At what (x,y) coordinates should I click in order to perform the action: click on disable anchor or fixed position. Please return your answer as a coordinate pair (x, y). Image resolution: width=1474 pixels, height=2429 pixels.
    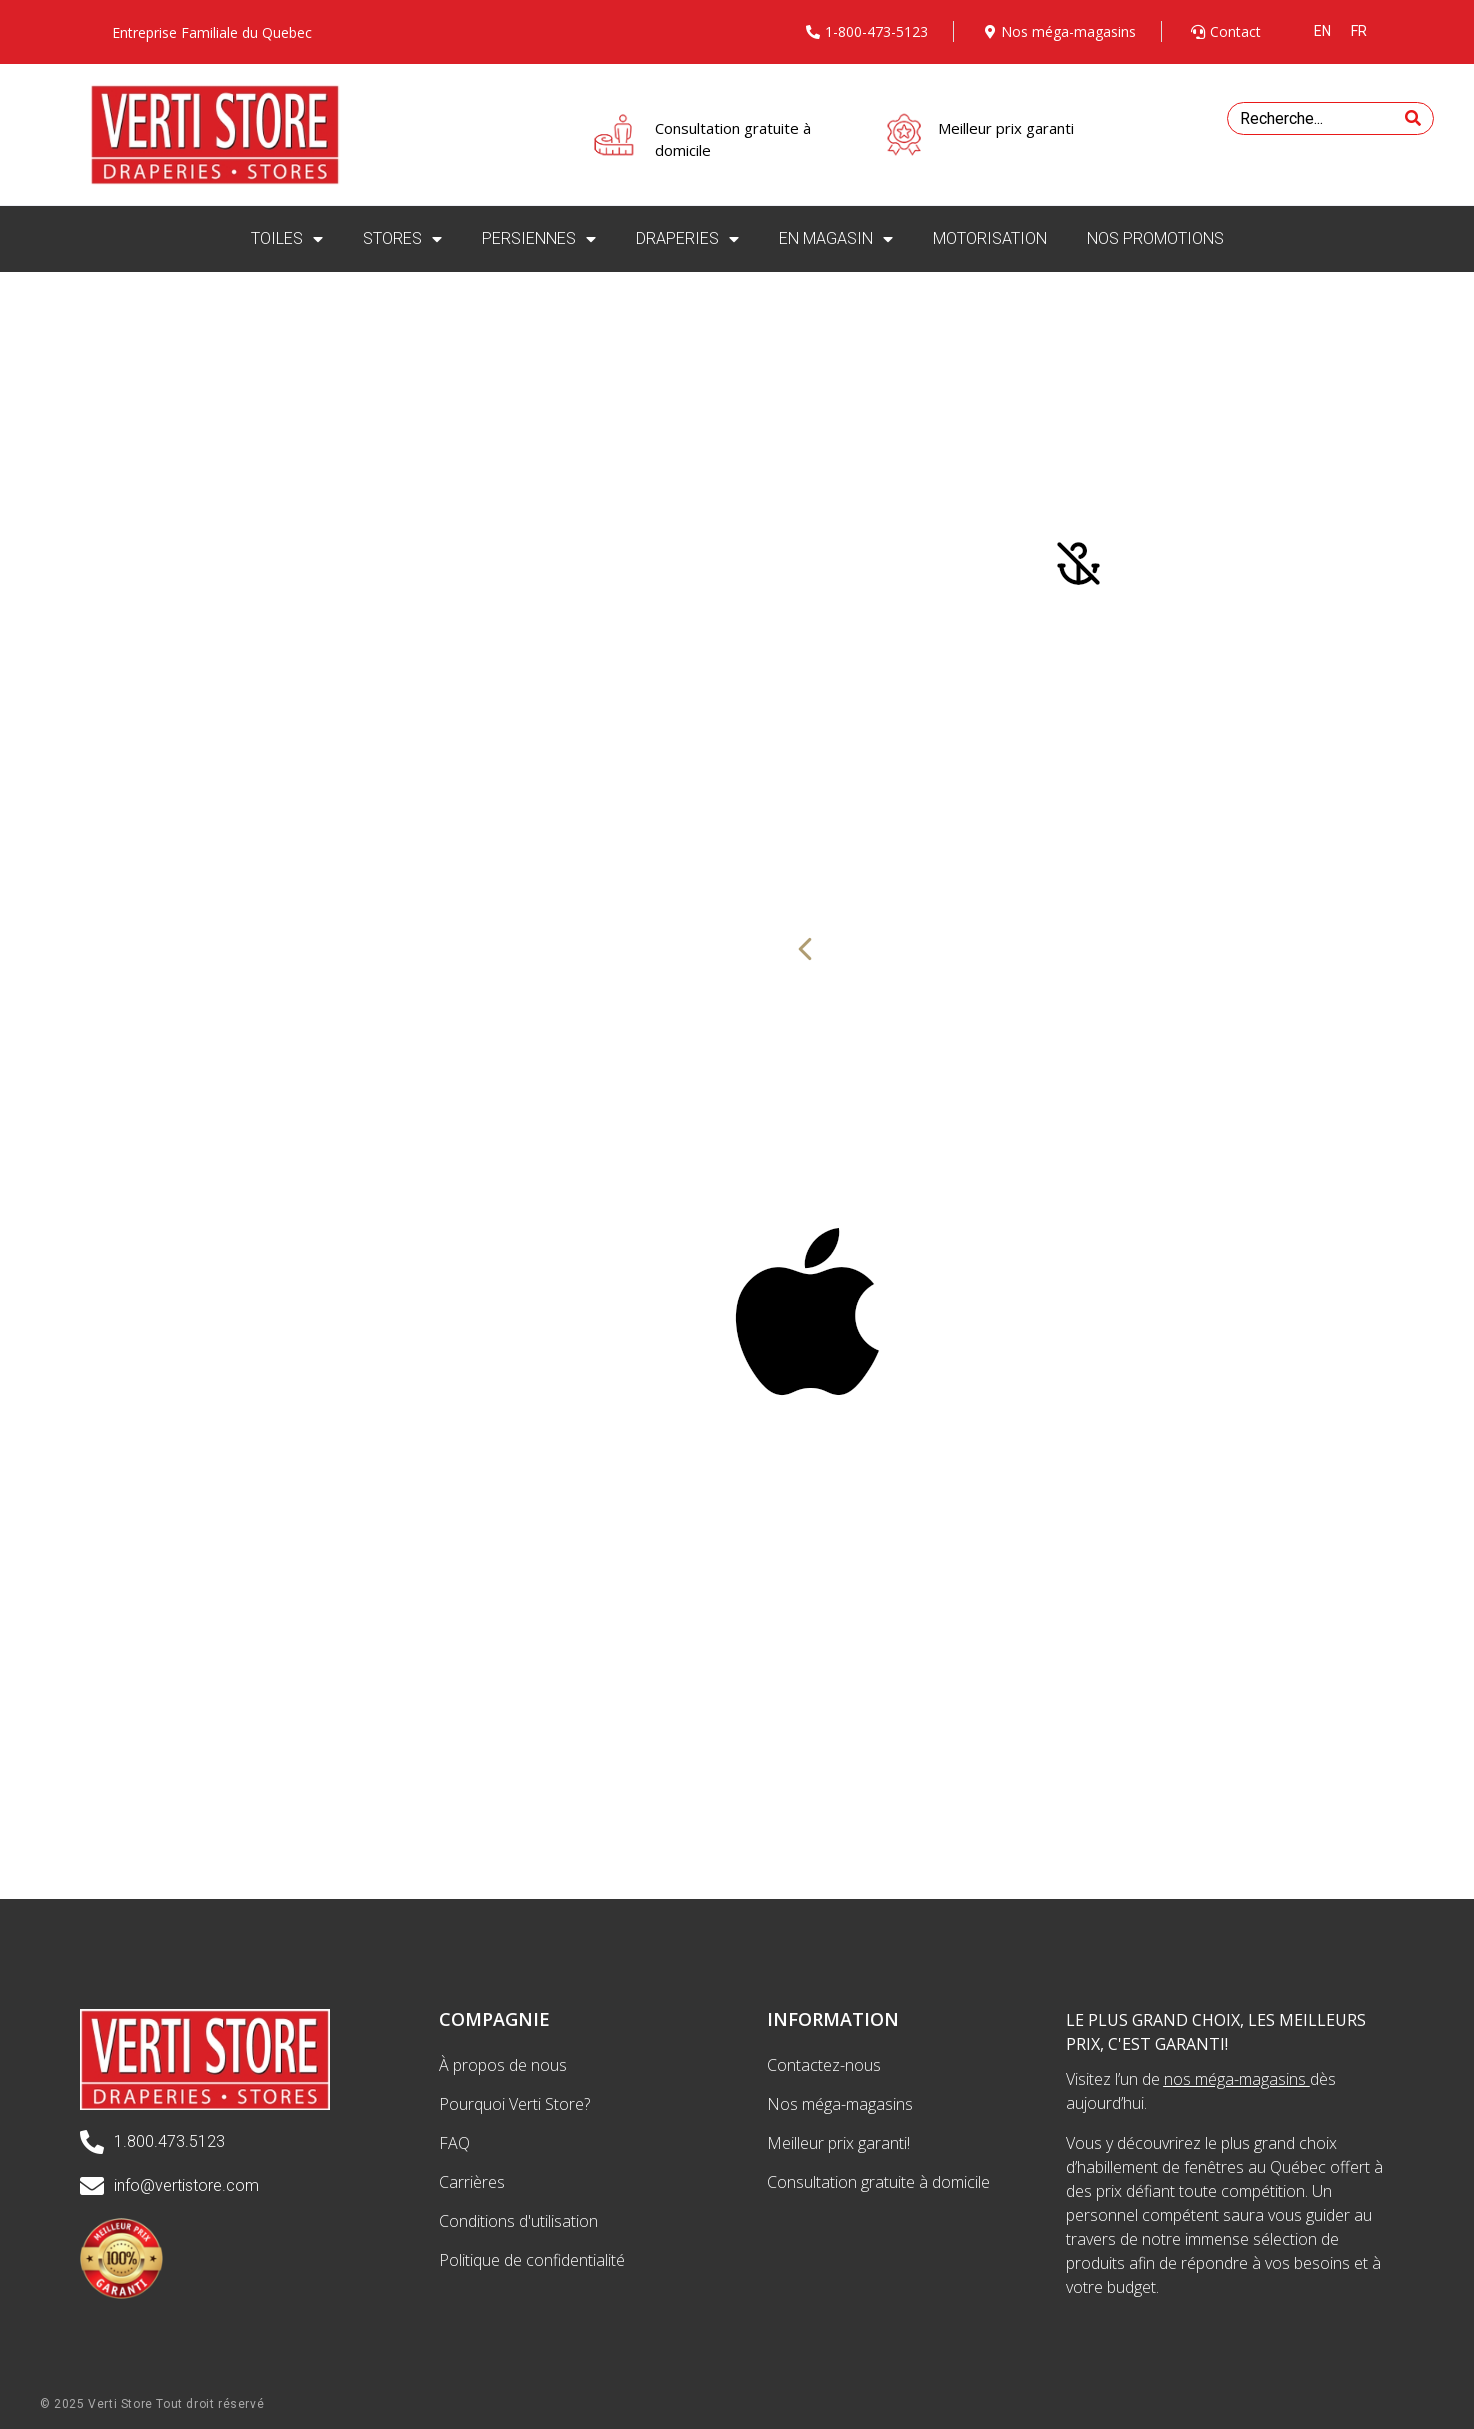
    Looking at the image, I should click on (1078, 563).